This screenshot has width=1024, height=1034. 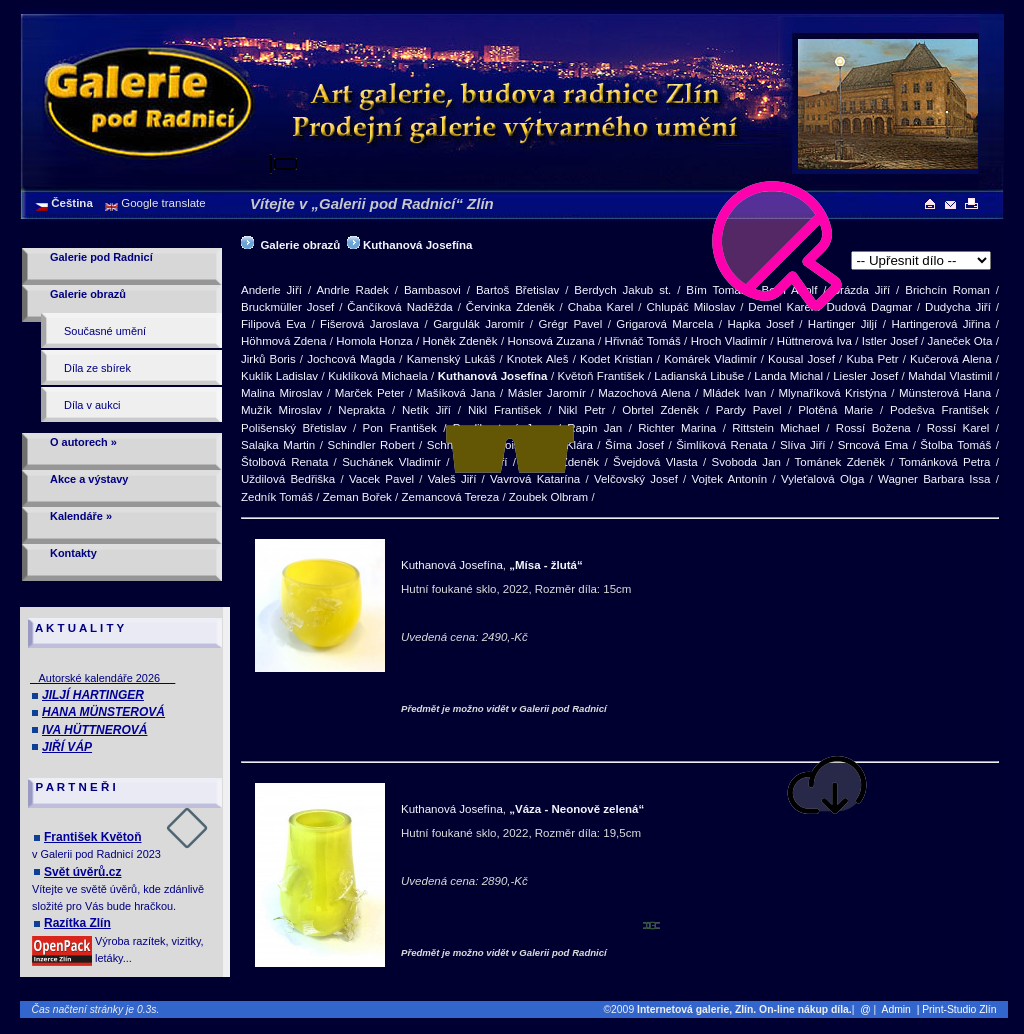 What do you see at coordinates (827, 785) in the screenshot?
I see `download file from cloud storage` at bounding box center [827, 785].